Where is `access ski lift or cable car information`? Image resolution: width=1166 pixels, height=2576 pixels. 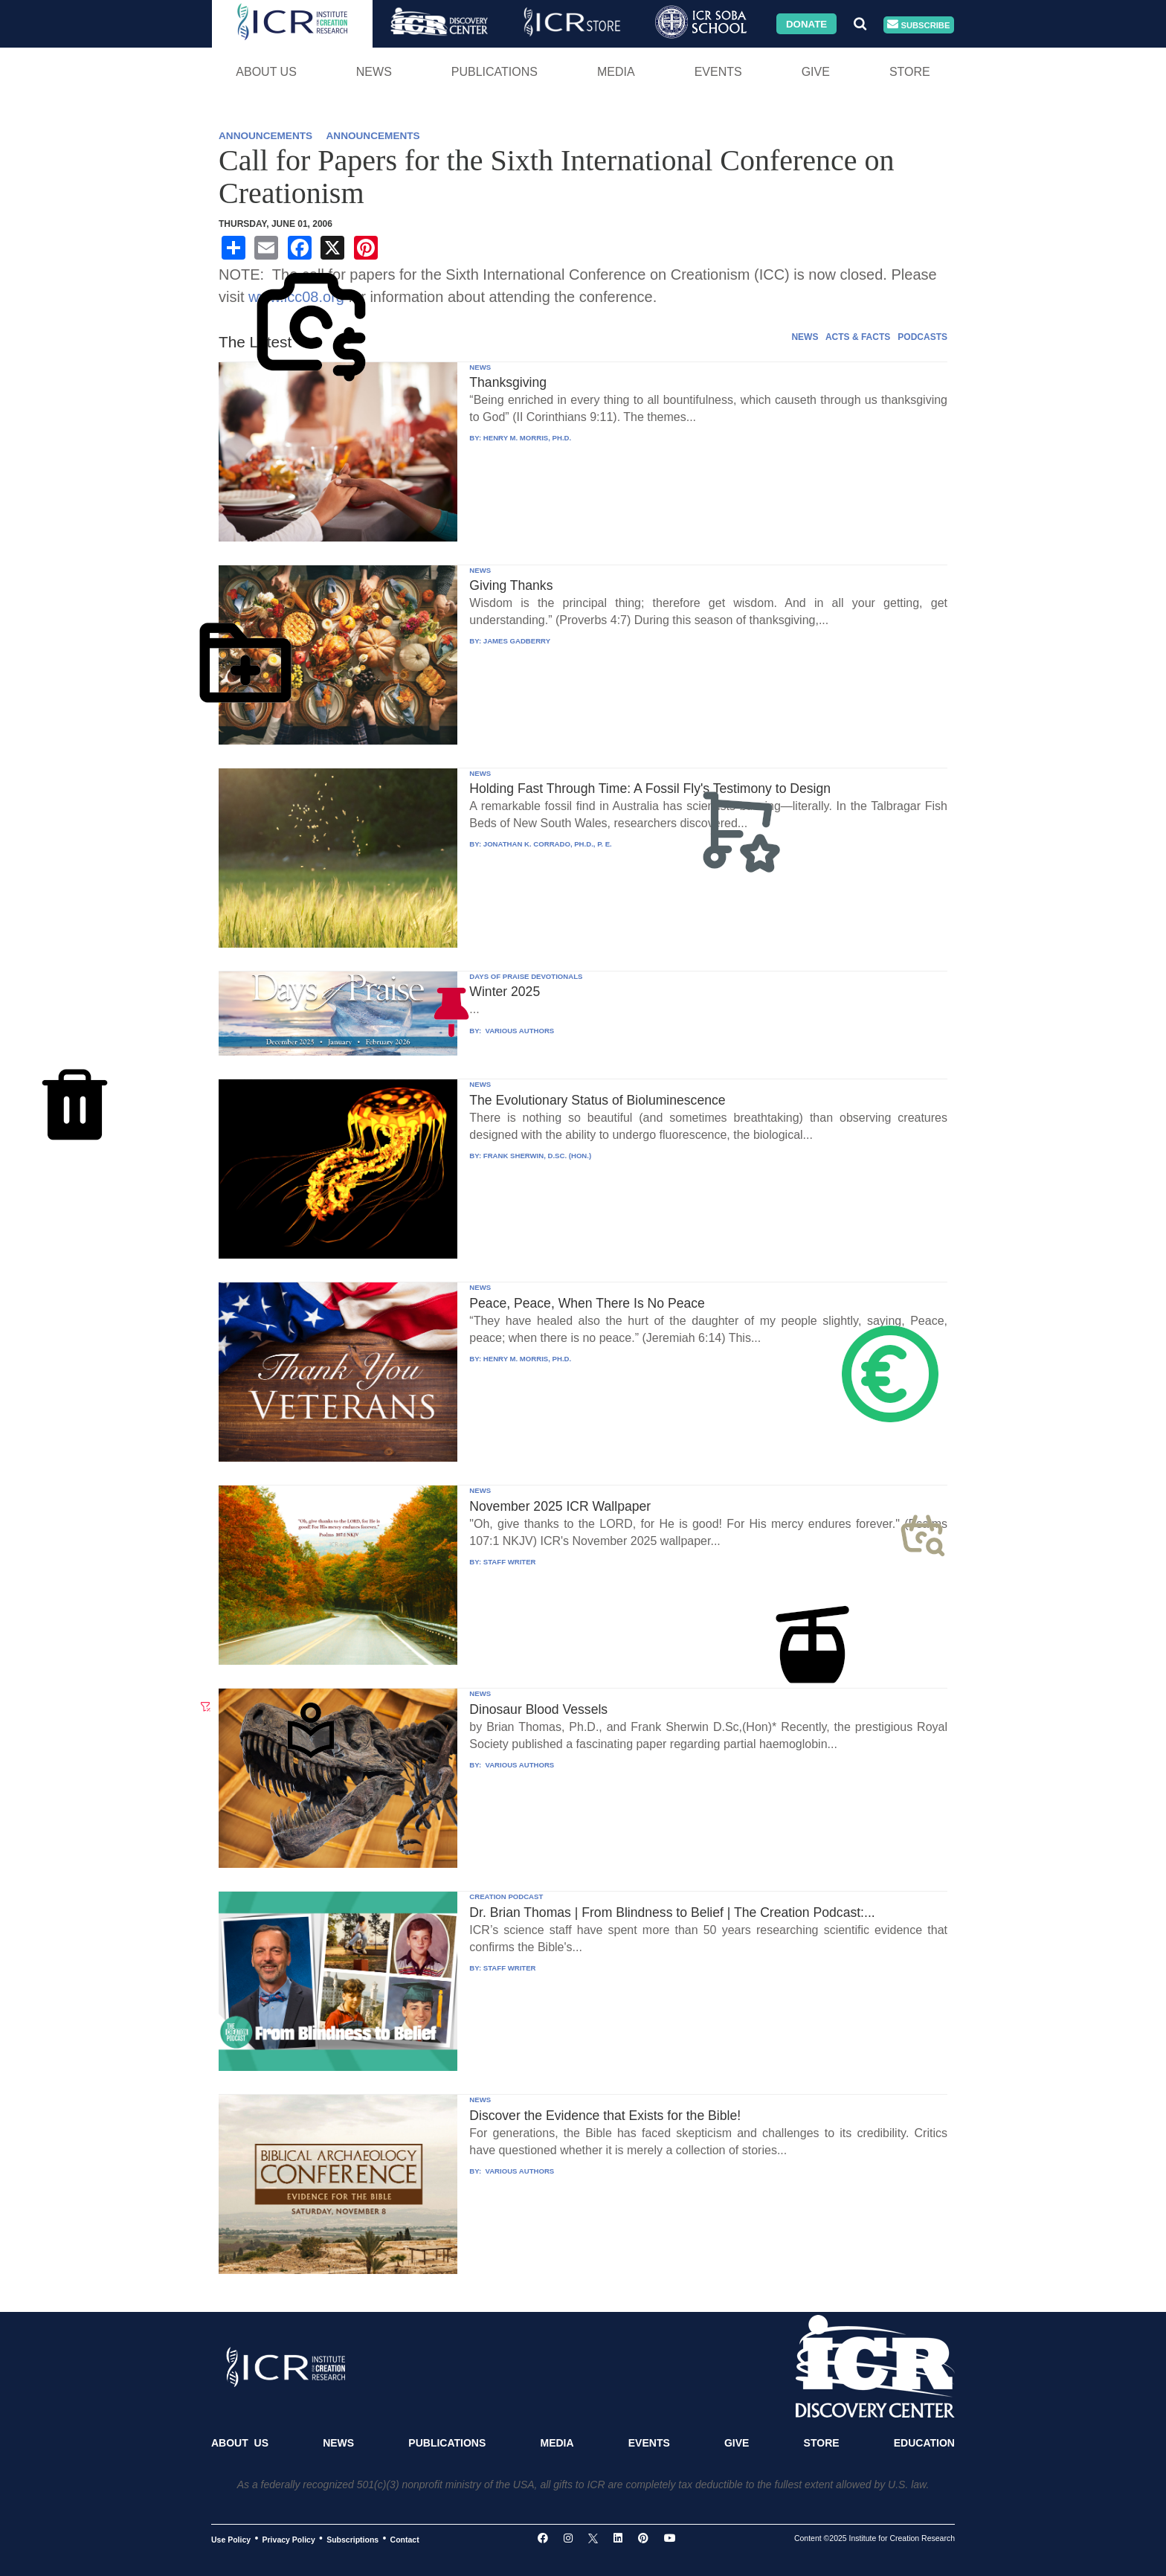
access ski lift or cable car information is located at coordinates (812, 1646).